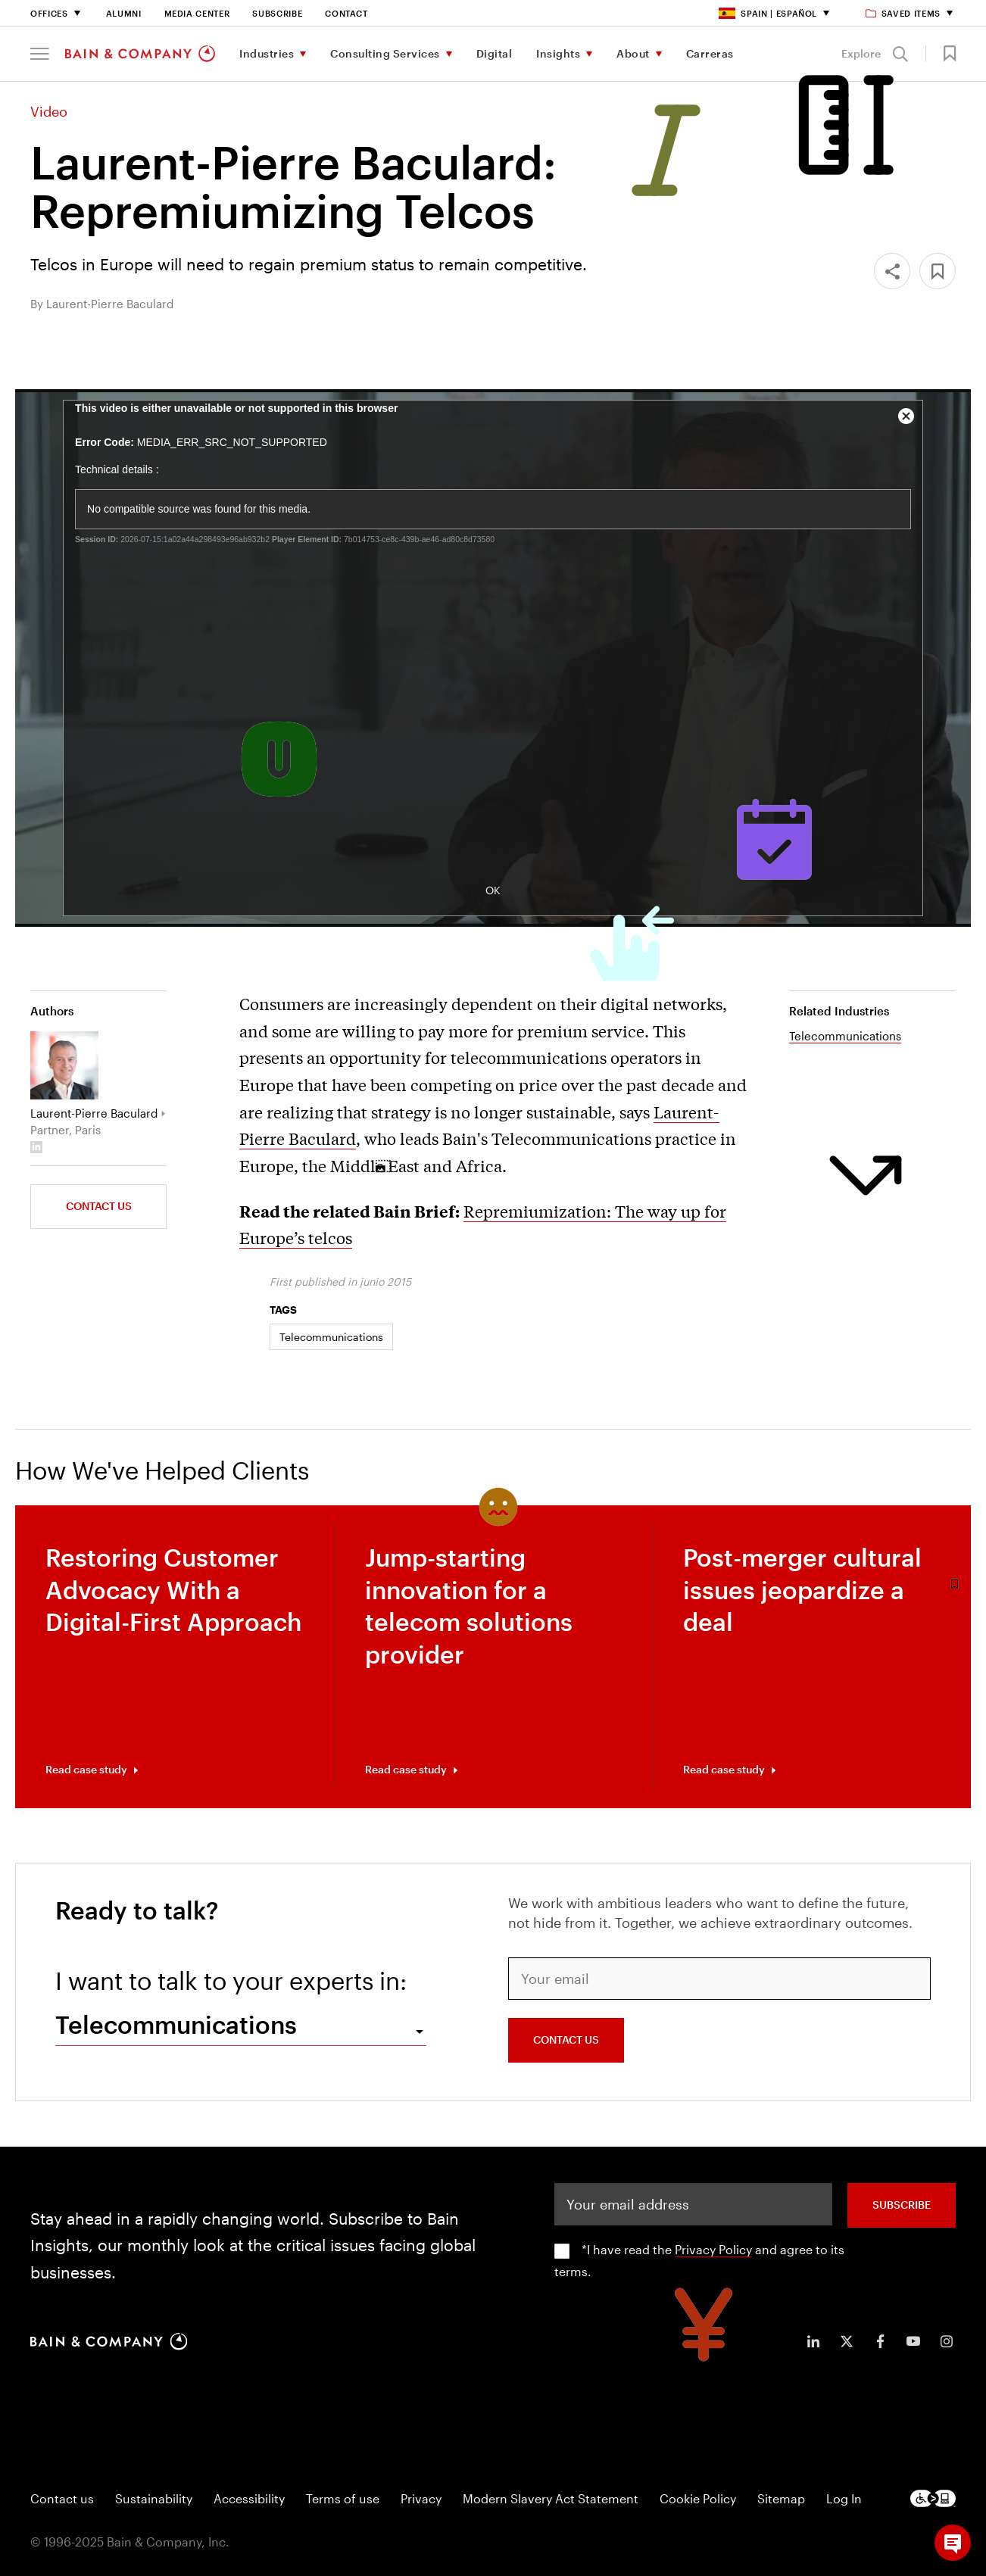  What do you see at coordinates (704, 2325) in the screenshot?
I see `view prices in japanese yen` at bounding box center [704, 2325].